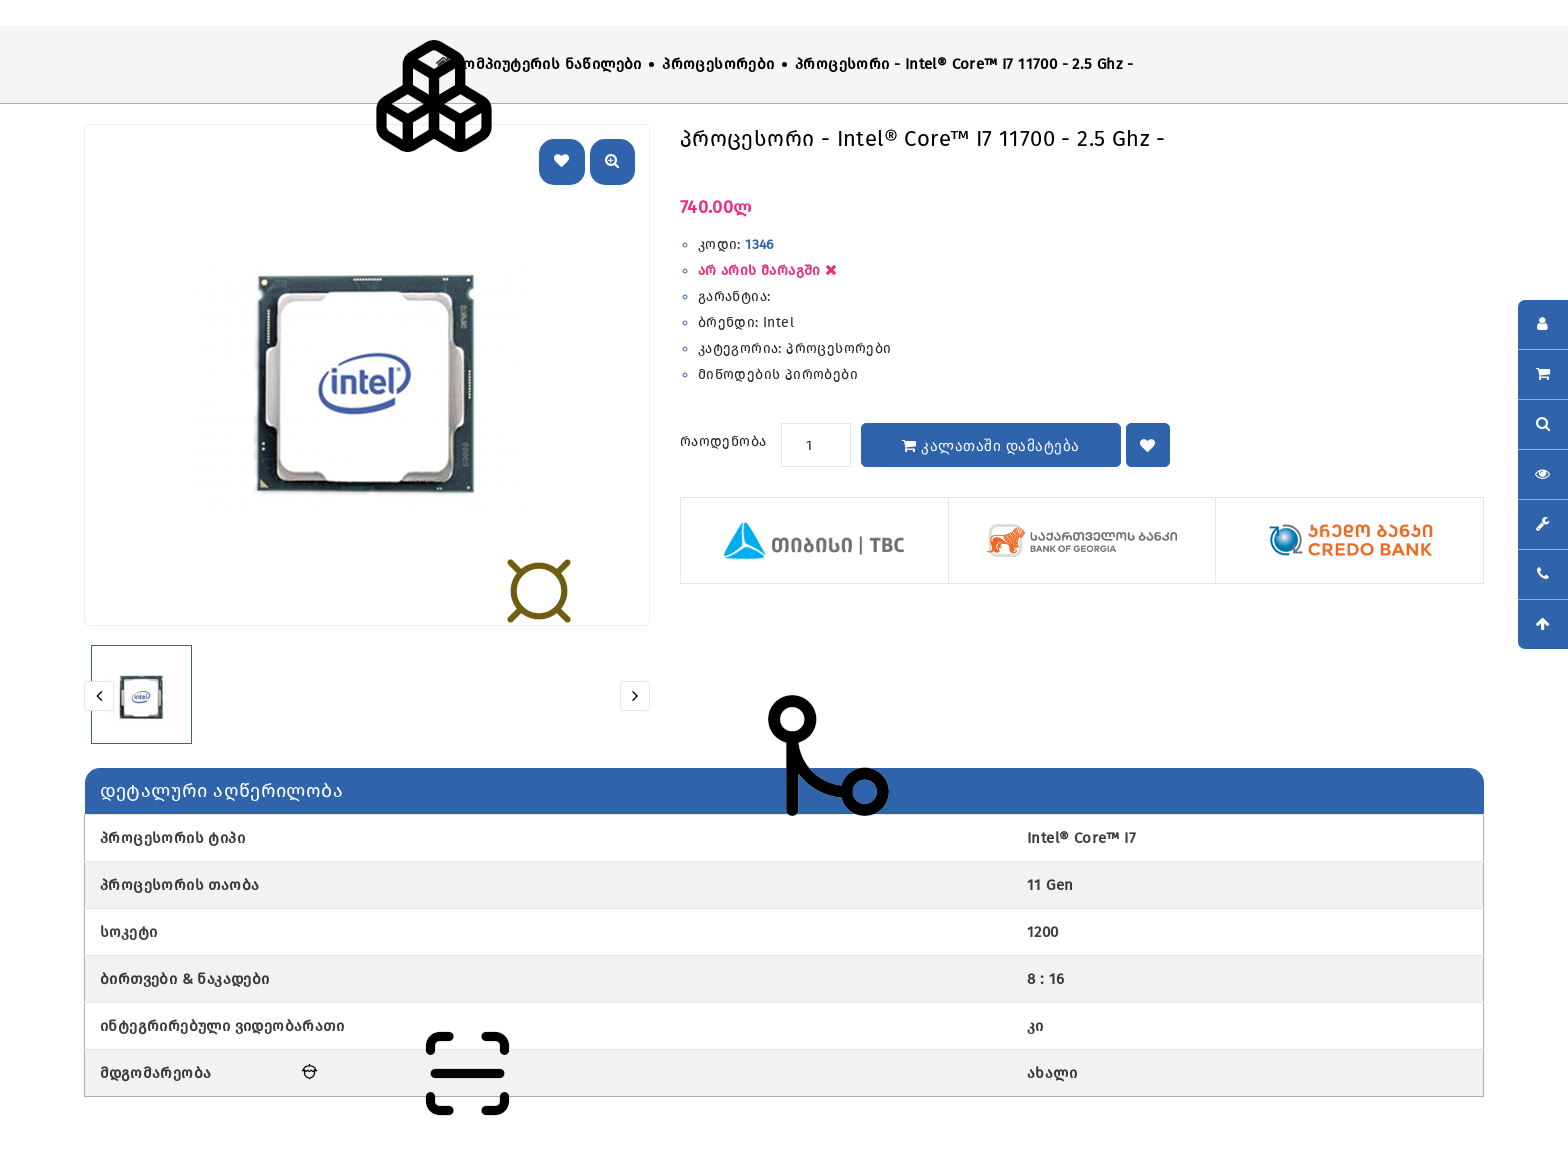 Image resolution: width=1568 pixels, height=1175 pixels. I want to click on select or change currency type, so click(539, 591).